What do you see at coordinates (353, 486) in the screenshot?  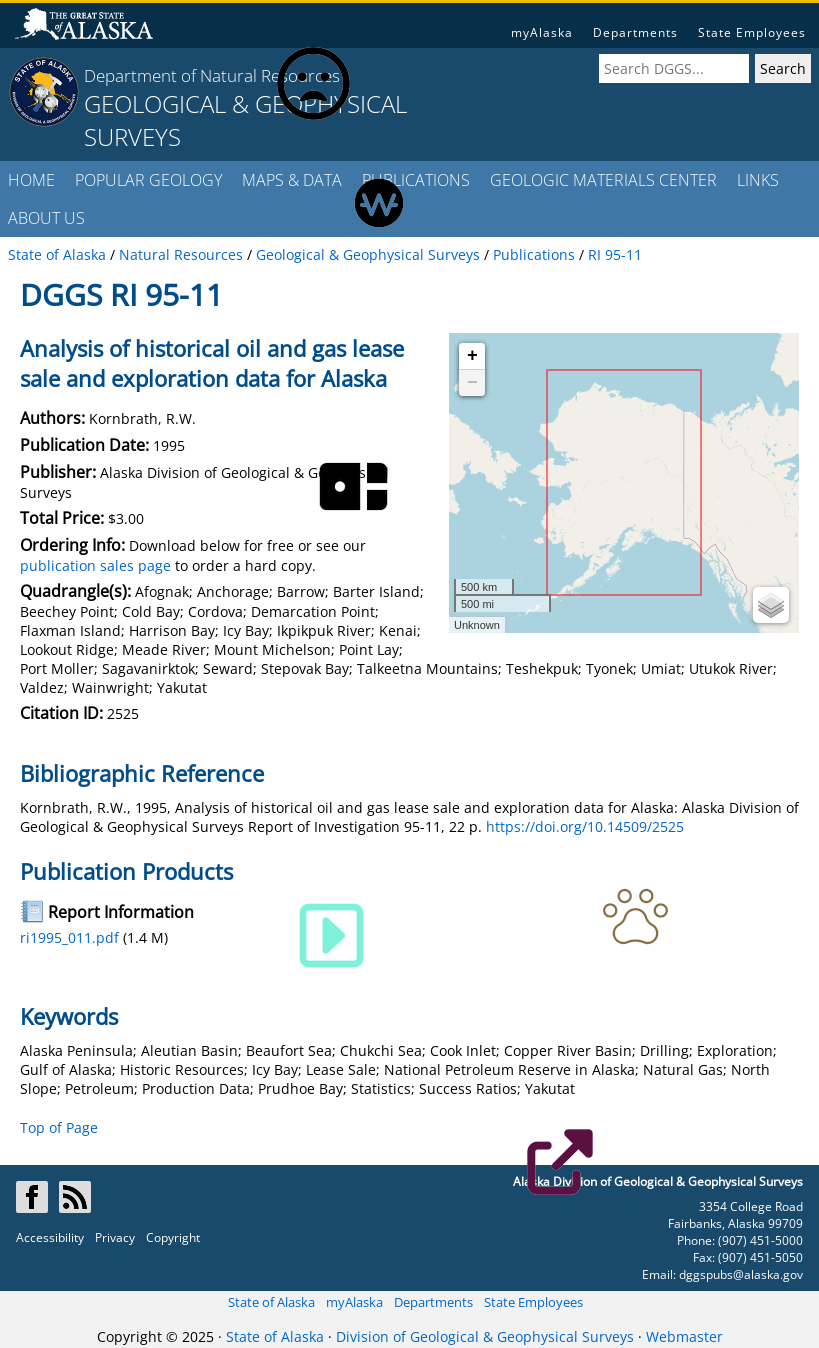 I see `access bento box or meal ordering feature` at bounding box center [353, 486].